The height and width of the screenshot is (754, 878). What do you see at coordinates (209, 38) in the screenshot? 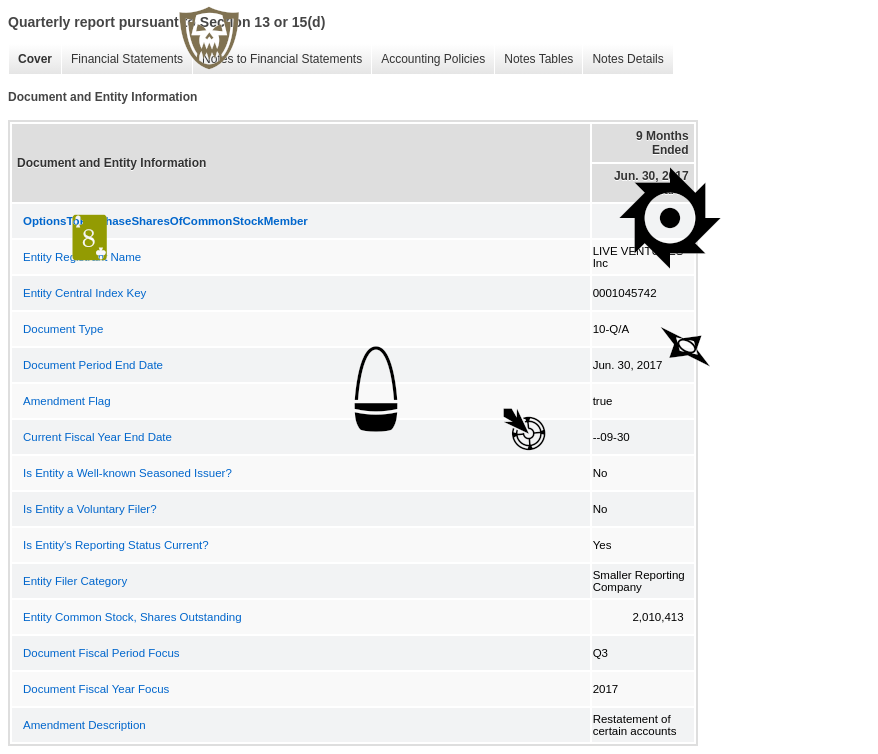
I see `indicates a security threat or danger warning` at bounding box center [209, 38].